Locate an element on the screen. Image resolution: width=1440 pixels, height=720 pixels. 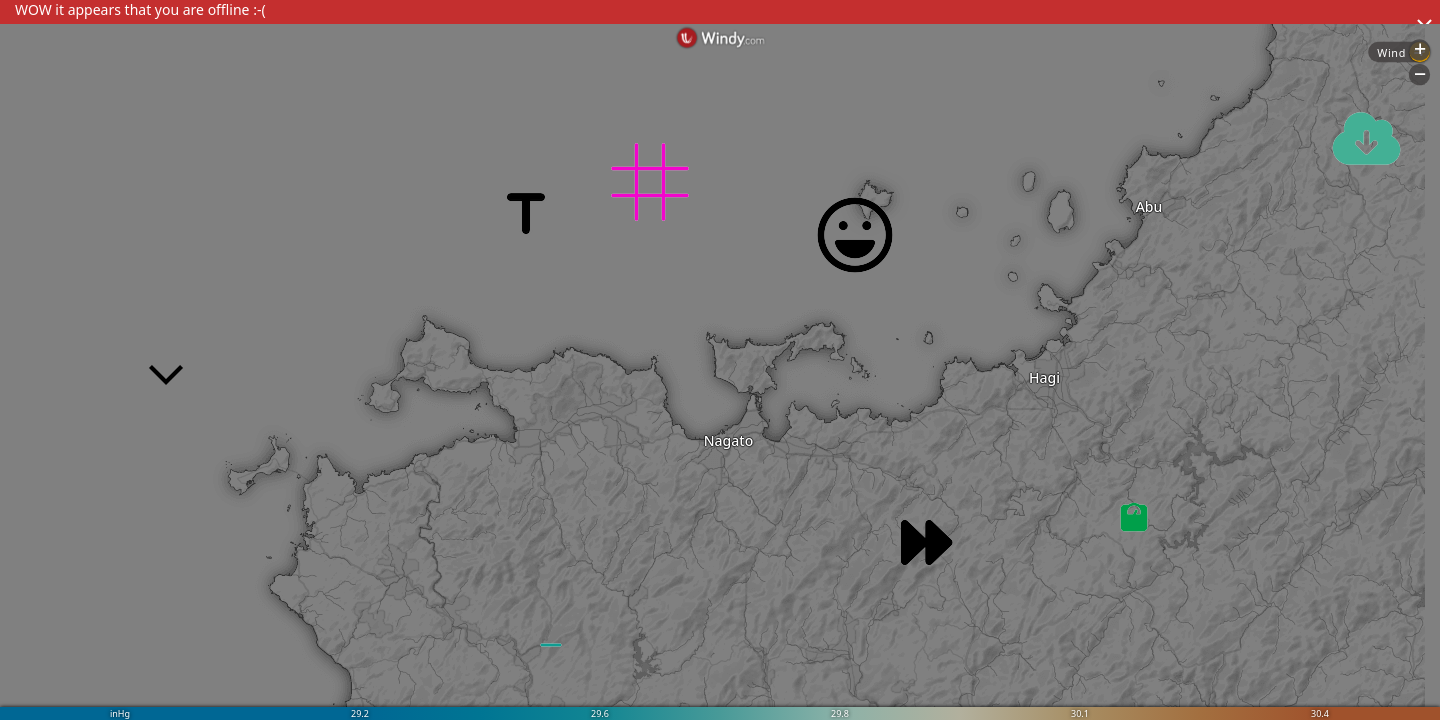
expand a dropdown menu or section is located at coordinates (166, 375).